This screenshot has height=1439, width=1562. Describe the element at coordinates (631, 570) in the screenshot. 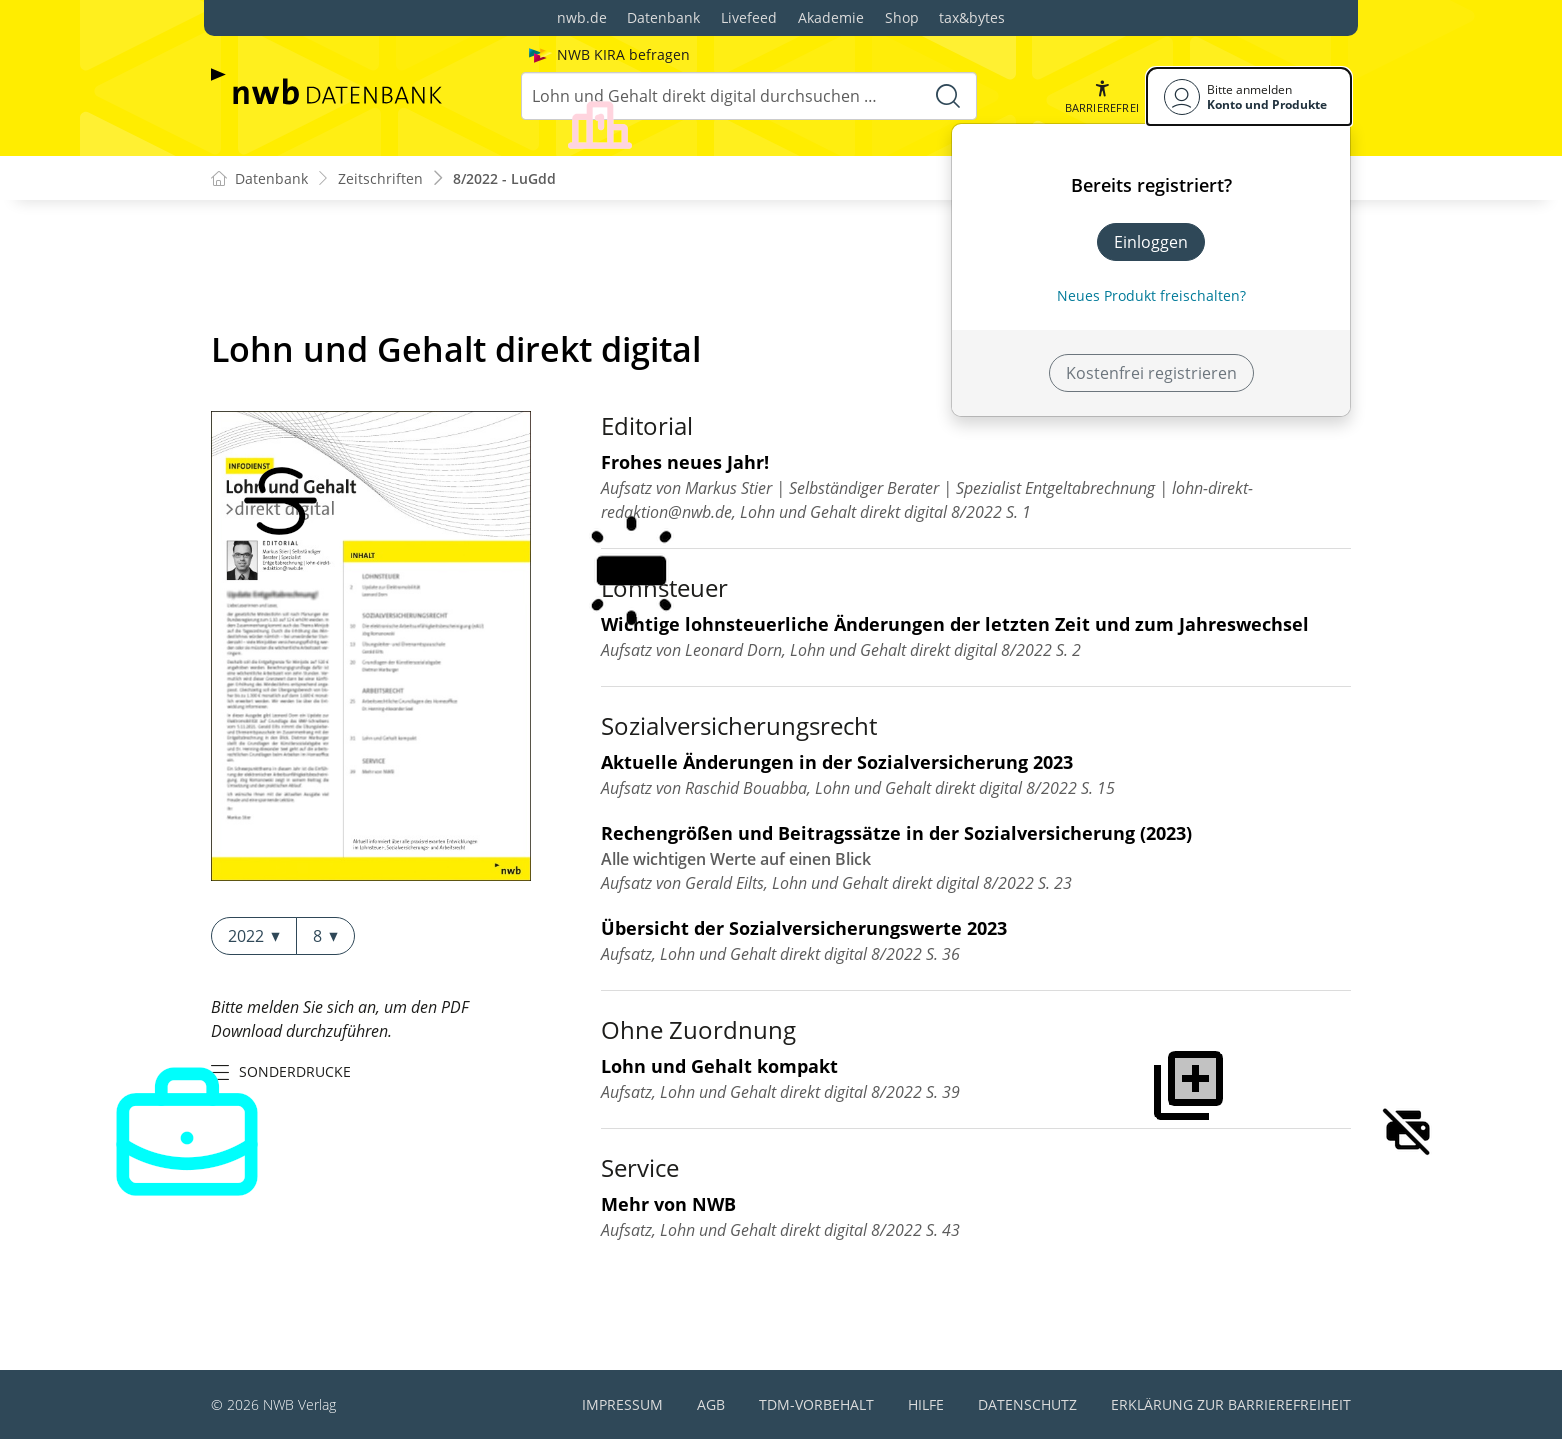

I see `adjust screen brightness settings` at that location.